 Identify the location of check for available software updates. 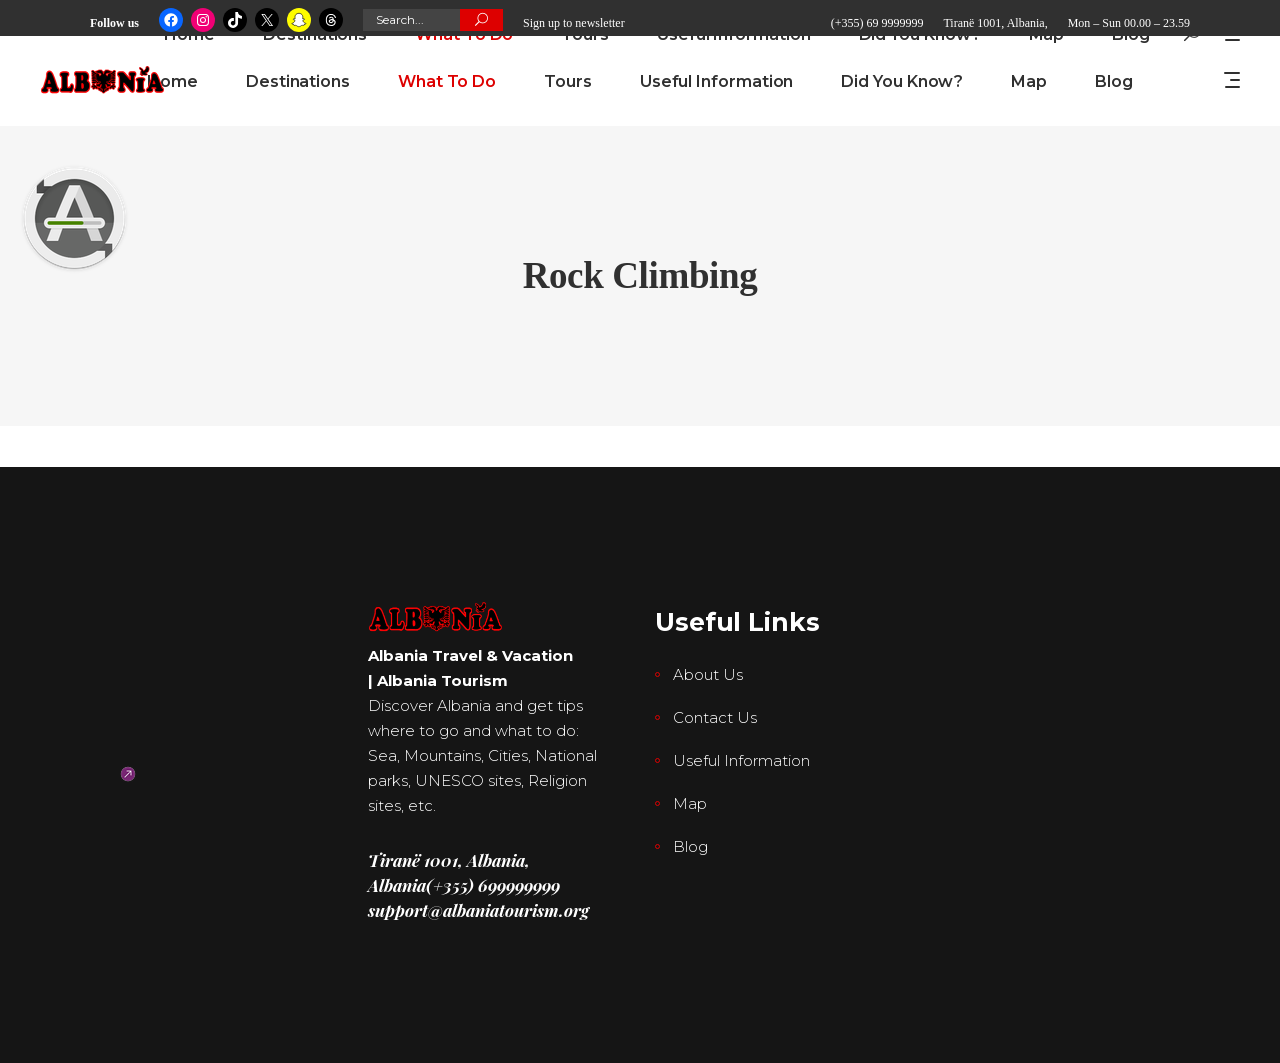
(74, 218).